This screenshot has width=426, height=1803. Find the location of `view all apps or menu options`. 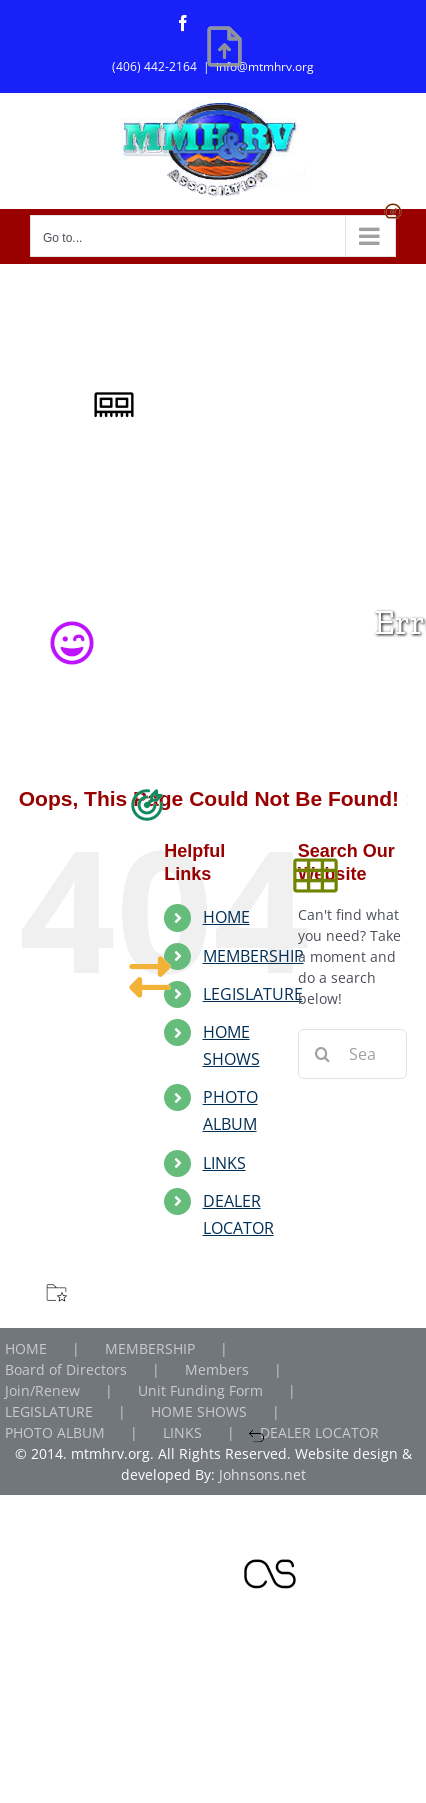

view all apps or menu options is located at coordinates (315, 875).